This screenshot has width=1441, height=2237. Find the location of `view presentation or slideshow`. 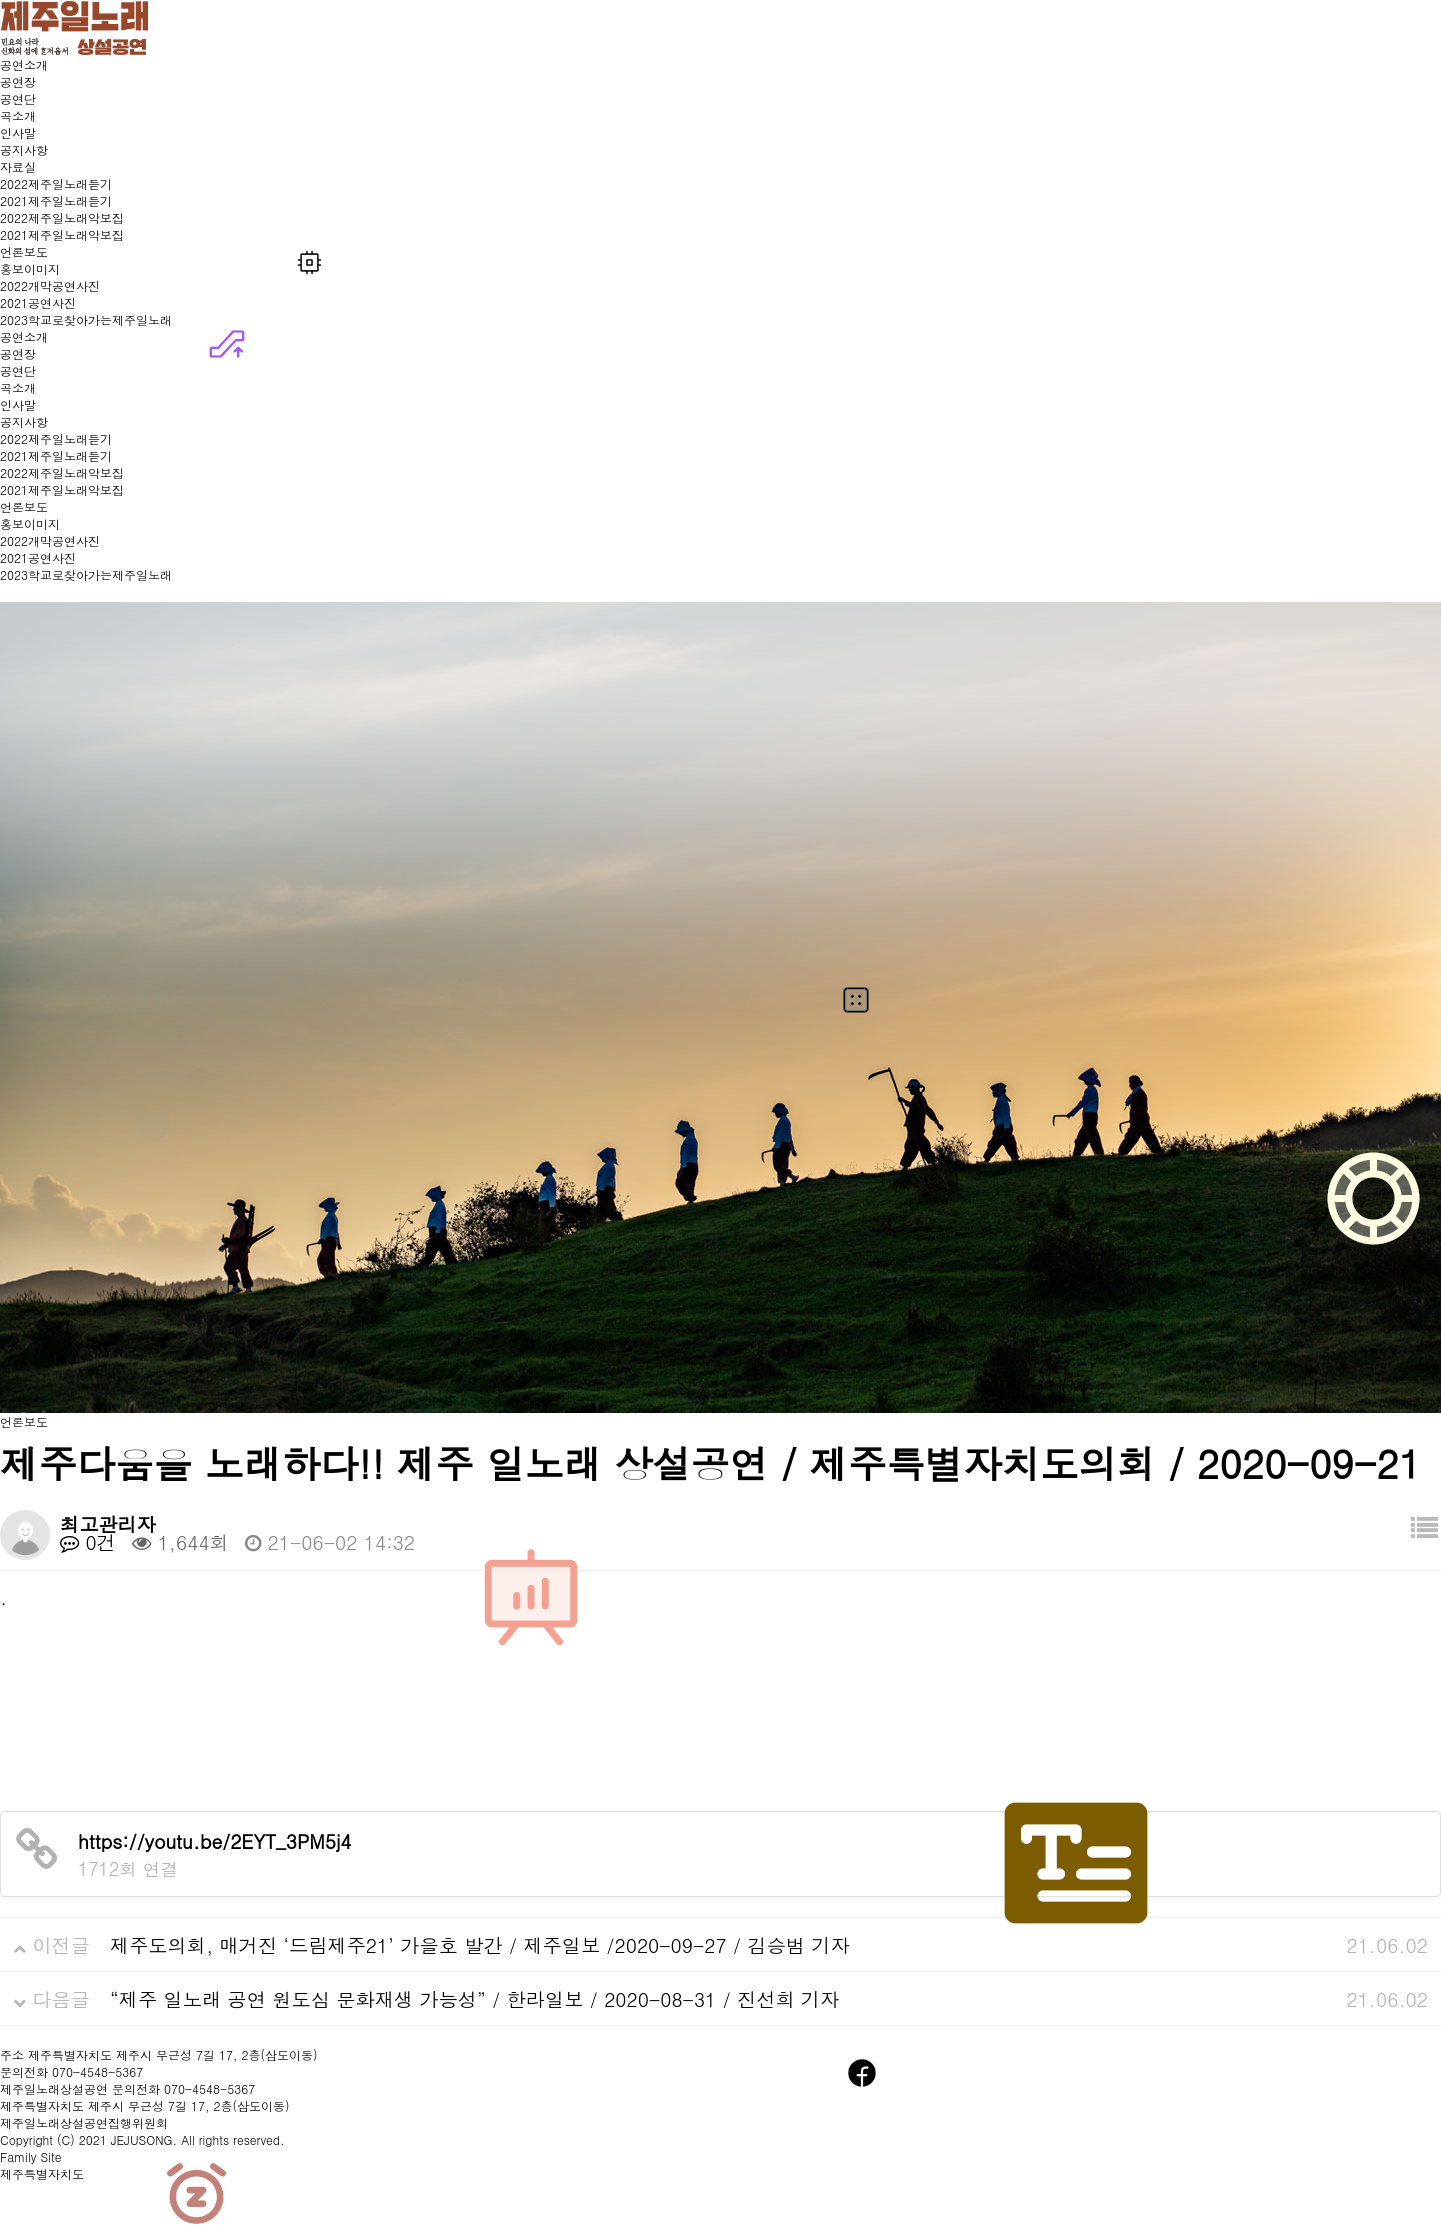

view presentation or slideshow is located at coordinates (531, 1599).